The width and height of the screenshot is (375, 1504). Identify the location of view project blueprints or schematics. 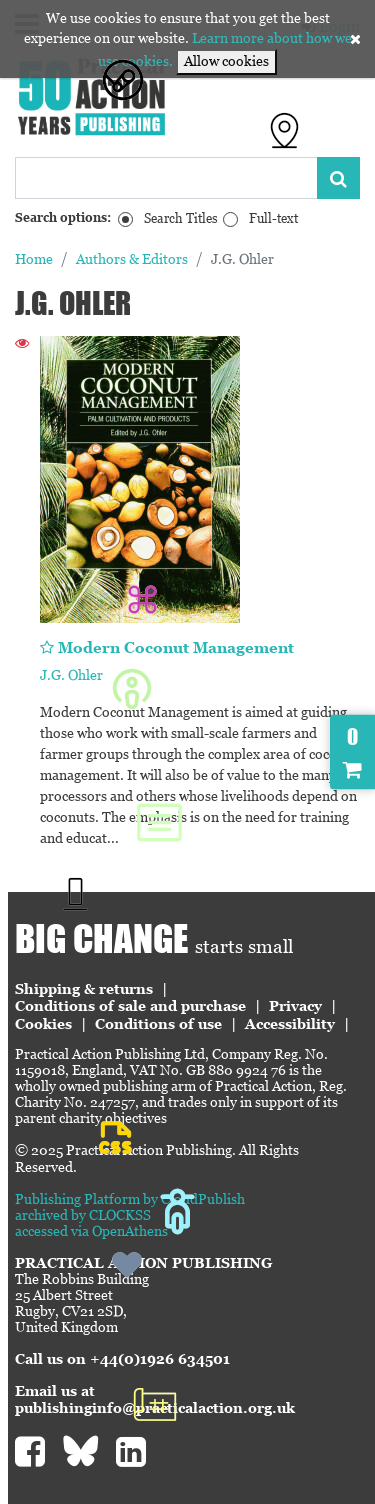
(155, 1406).